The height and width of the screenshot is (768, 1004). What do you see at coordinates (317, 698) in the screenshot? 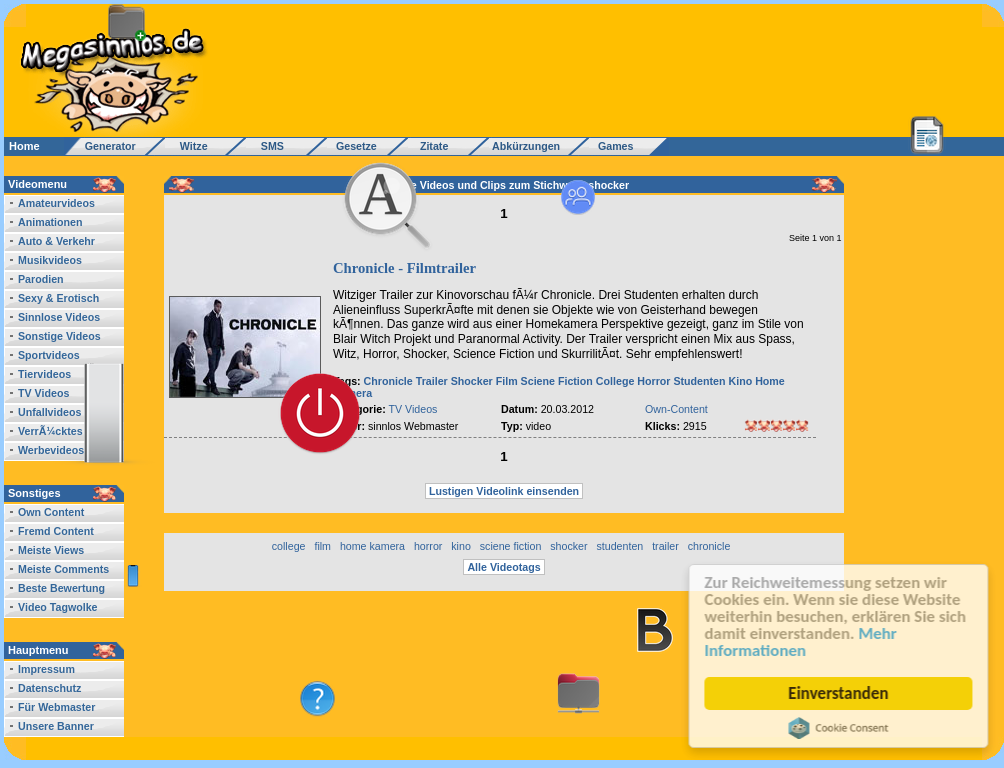
I see `access help or frequently asked questions` at bounding box center [317, 698].